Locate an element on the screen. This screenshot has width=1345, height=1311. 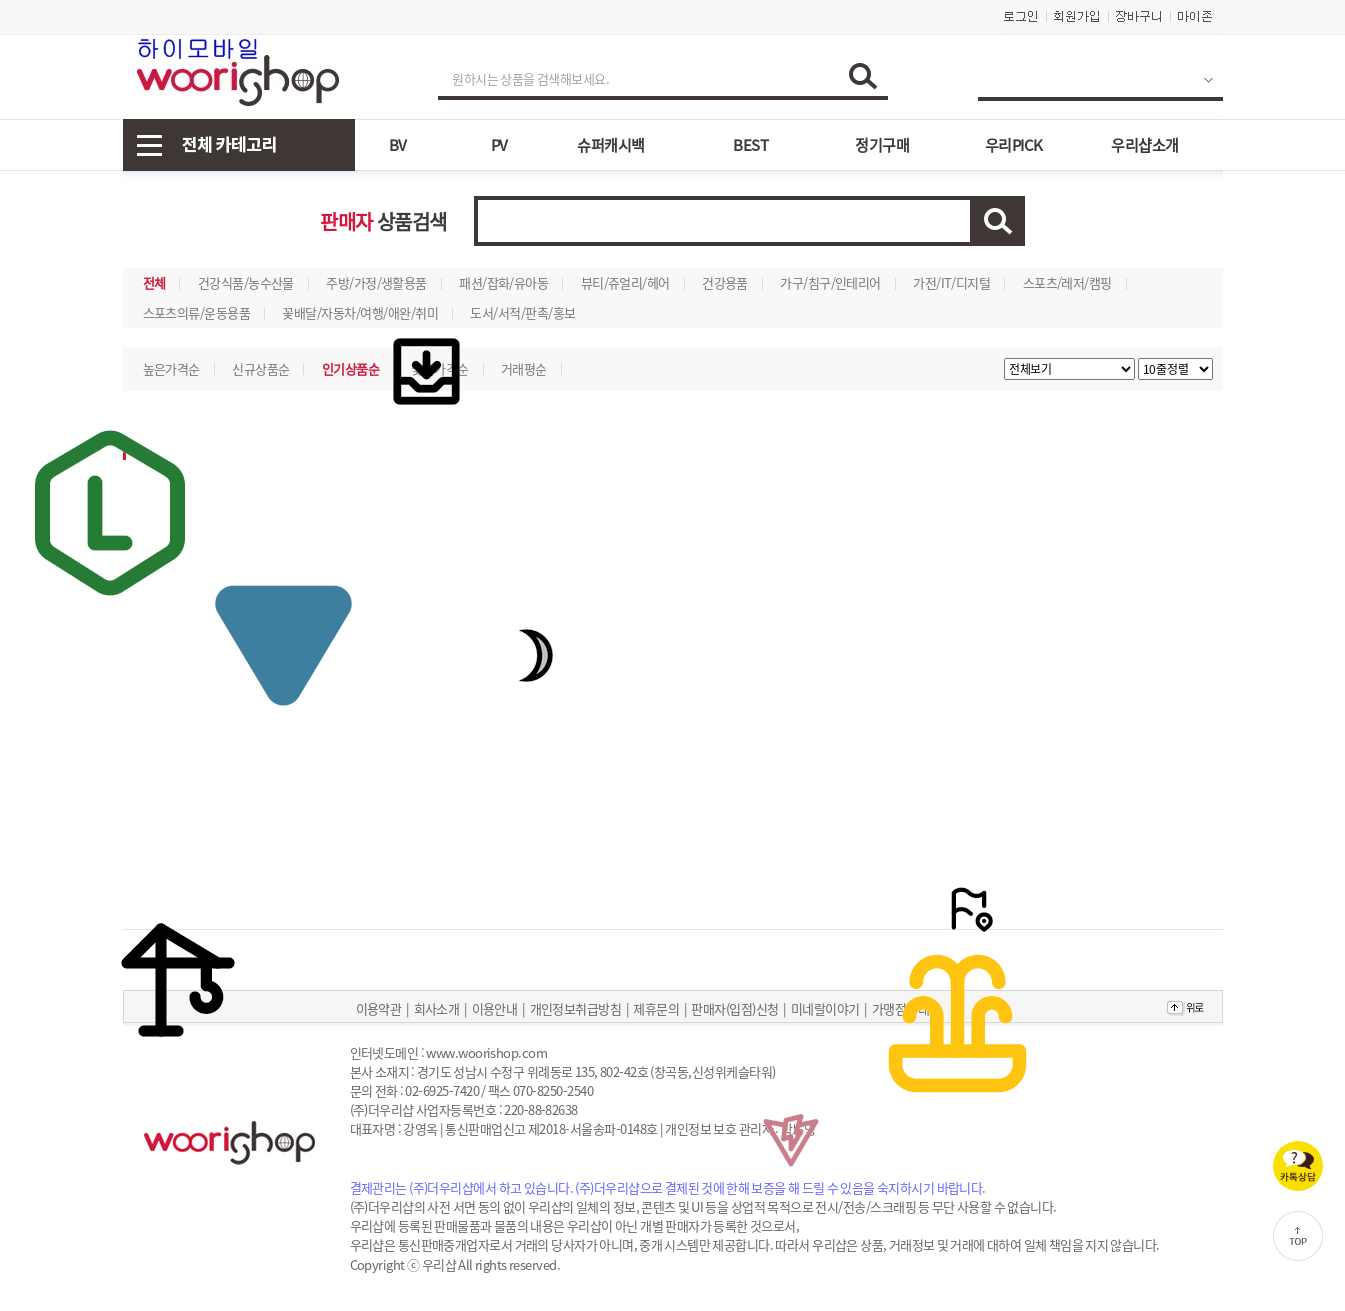
mark or flag a location on the map is located at coordinates (969, 908).